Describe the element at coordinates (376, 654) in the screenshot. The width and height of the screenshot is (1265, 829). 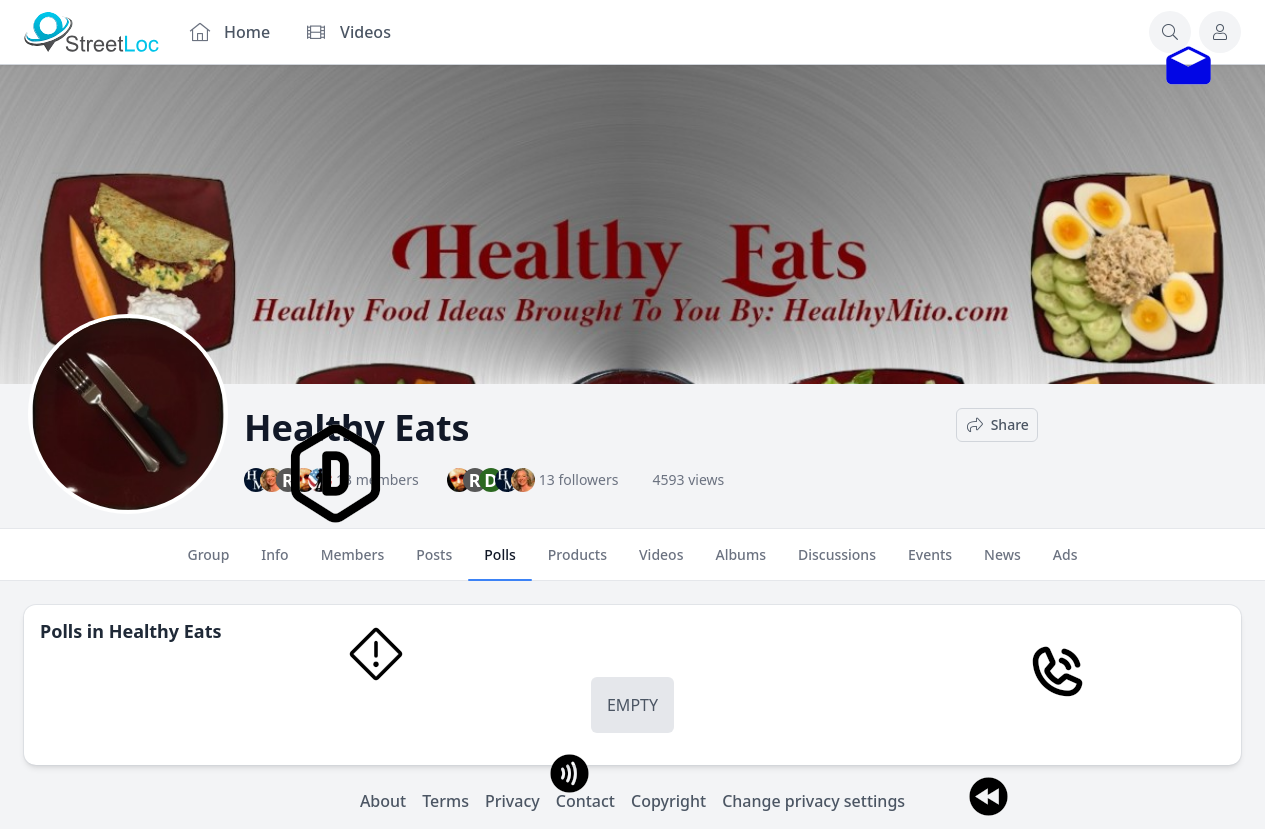
I see `indicates a warning or caution state` at that location.